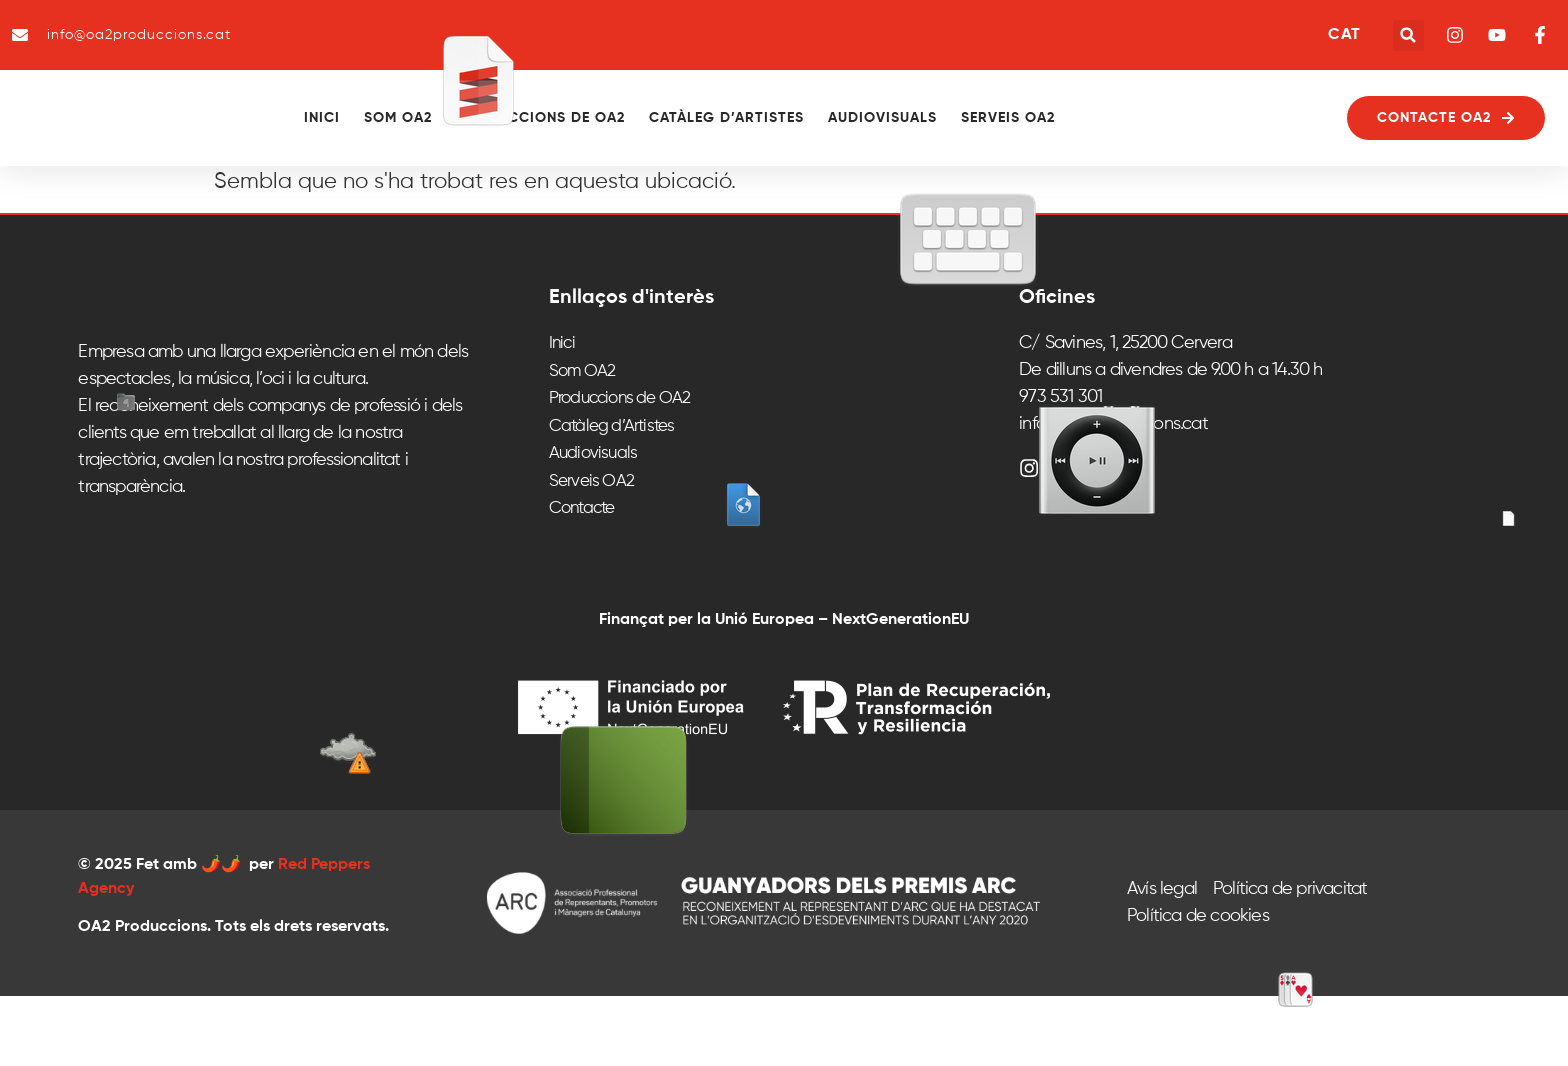 Image resolution: width=1568 pixels, height=1066 pixels. What do you see at coordinates (743, 505) in the screenshot?
I see `an opendocument web template file` at bounding box center [743, 505].